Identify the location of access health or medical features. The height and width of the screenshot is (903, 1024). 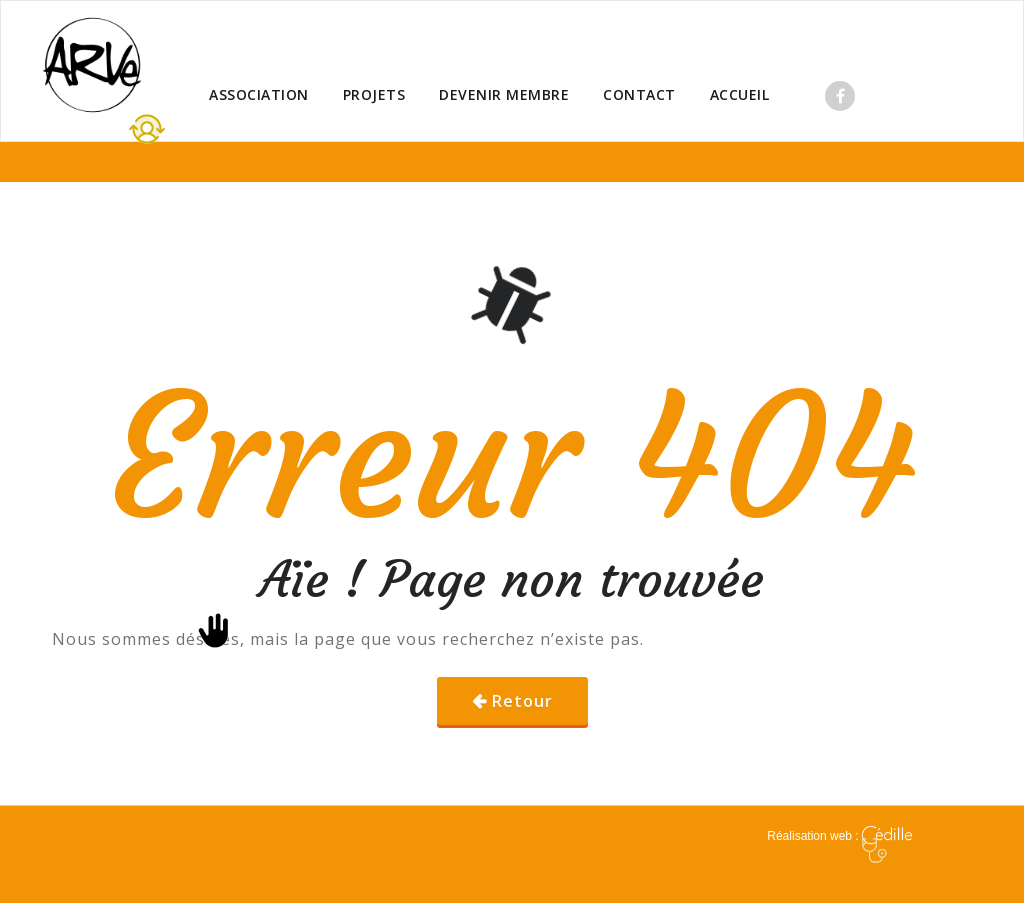
(872, 849).